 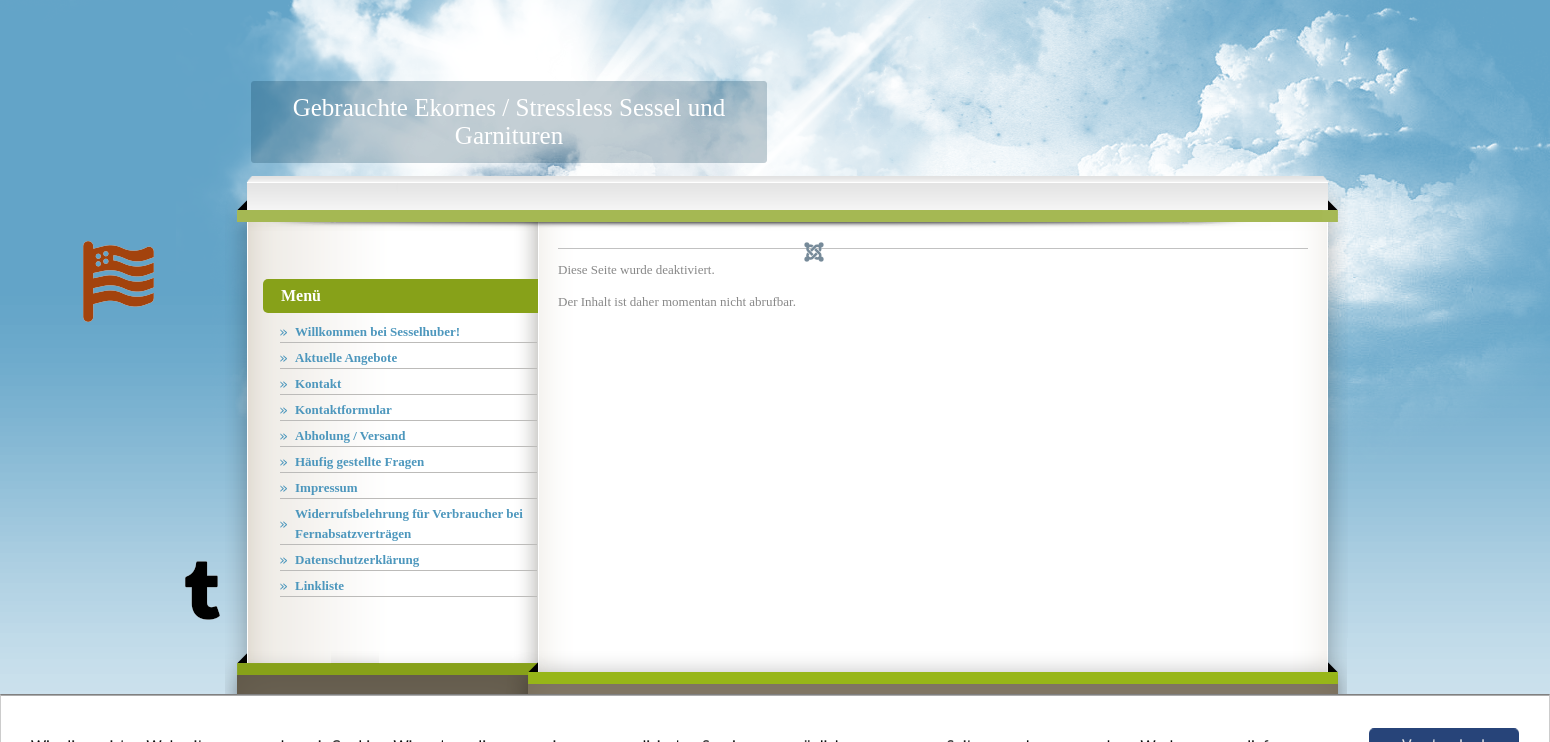 I want to click on open tumblr app, so click(x=202, y=590).